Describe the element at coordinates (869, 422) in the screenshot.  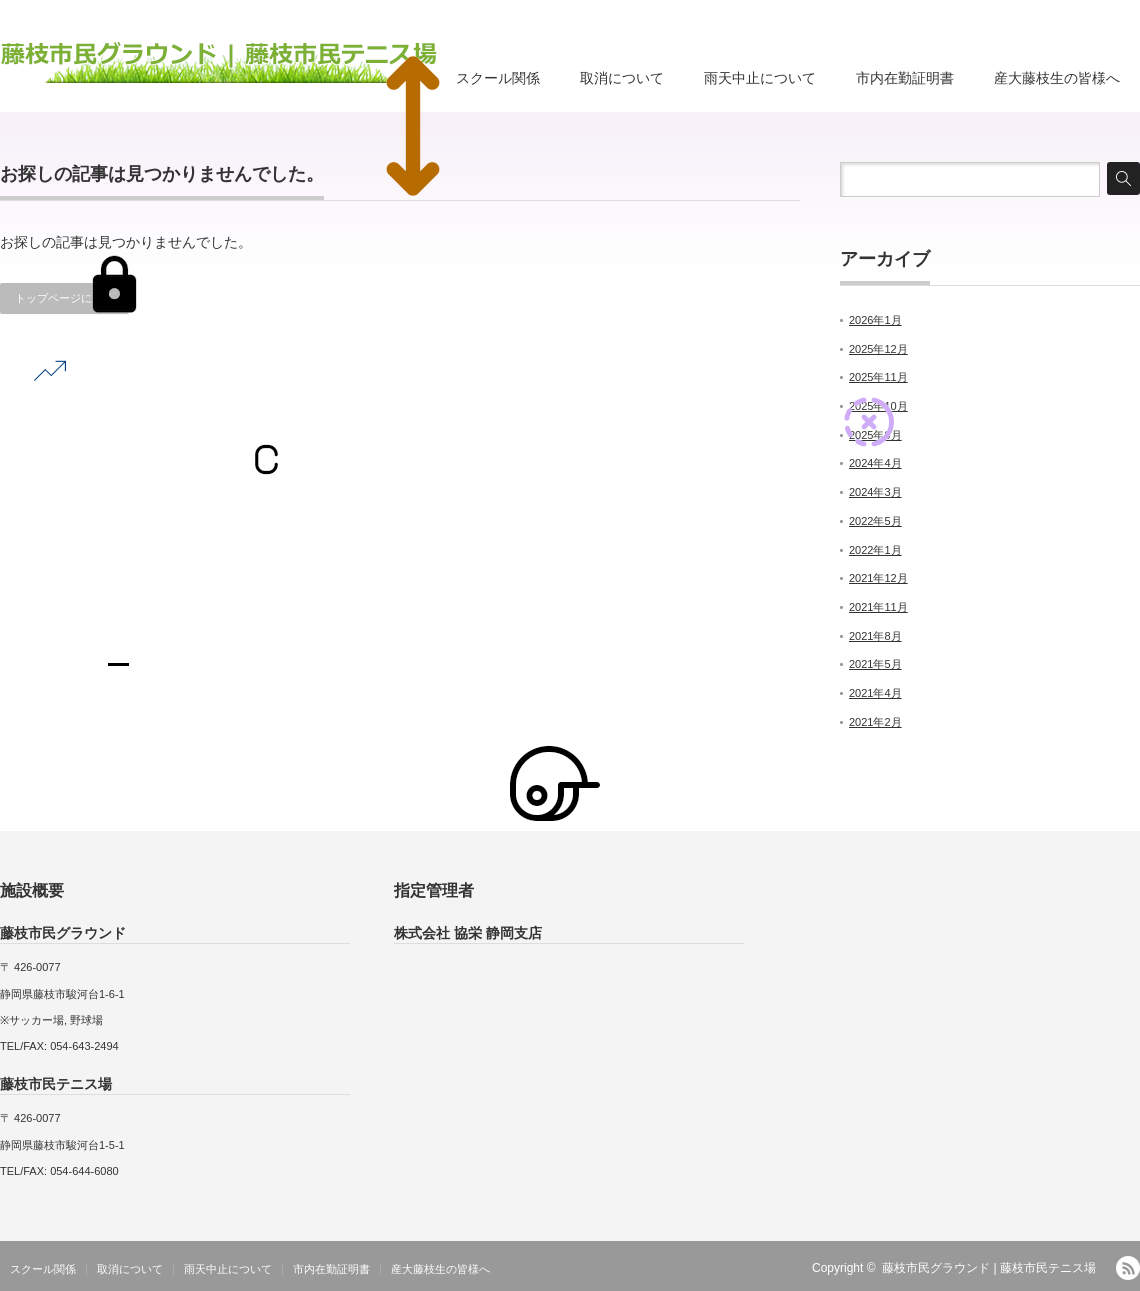
I see `cancel or stop a process in progress` at that location.